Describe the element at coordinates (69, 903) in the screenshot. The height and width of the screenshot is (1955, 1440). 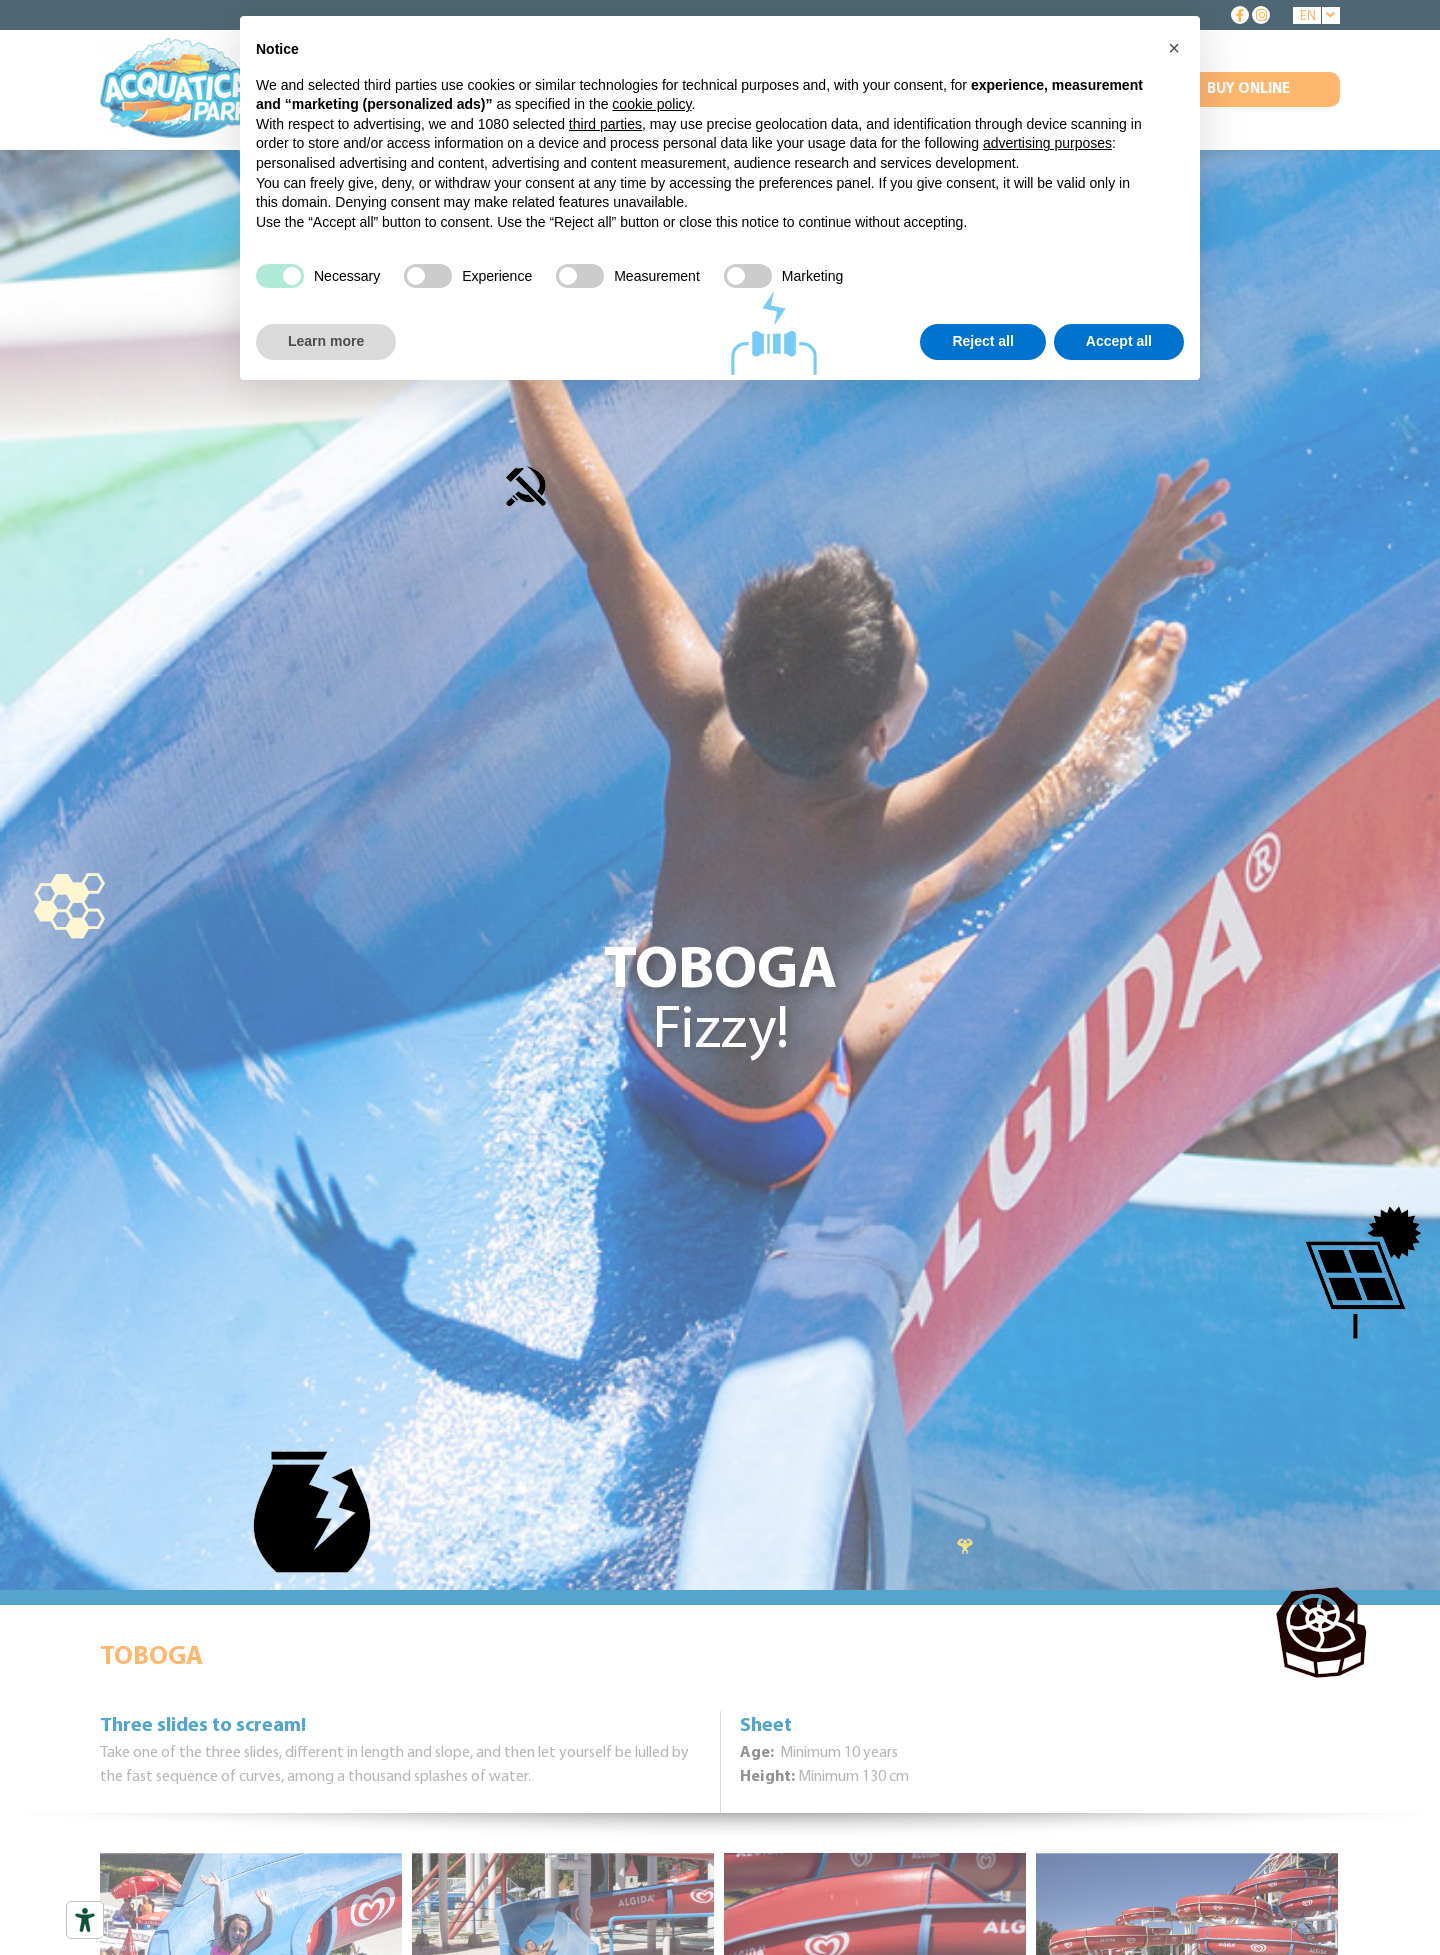
I see `access hexagonal grid or tile-based game mode` at that location.